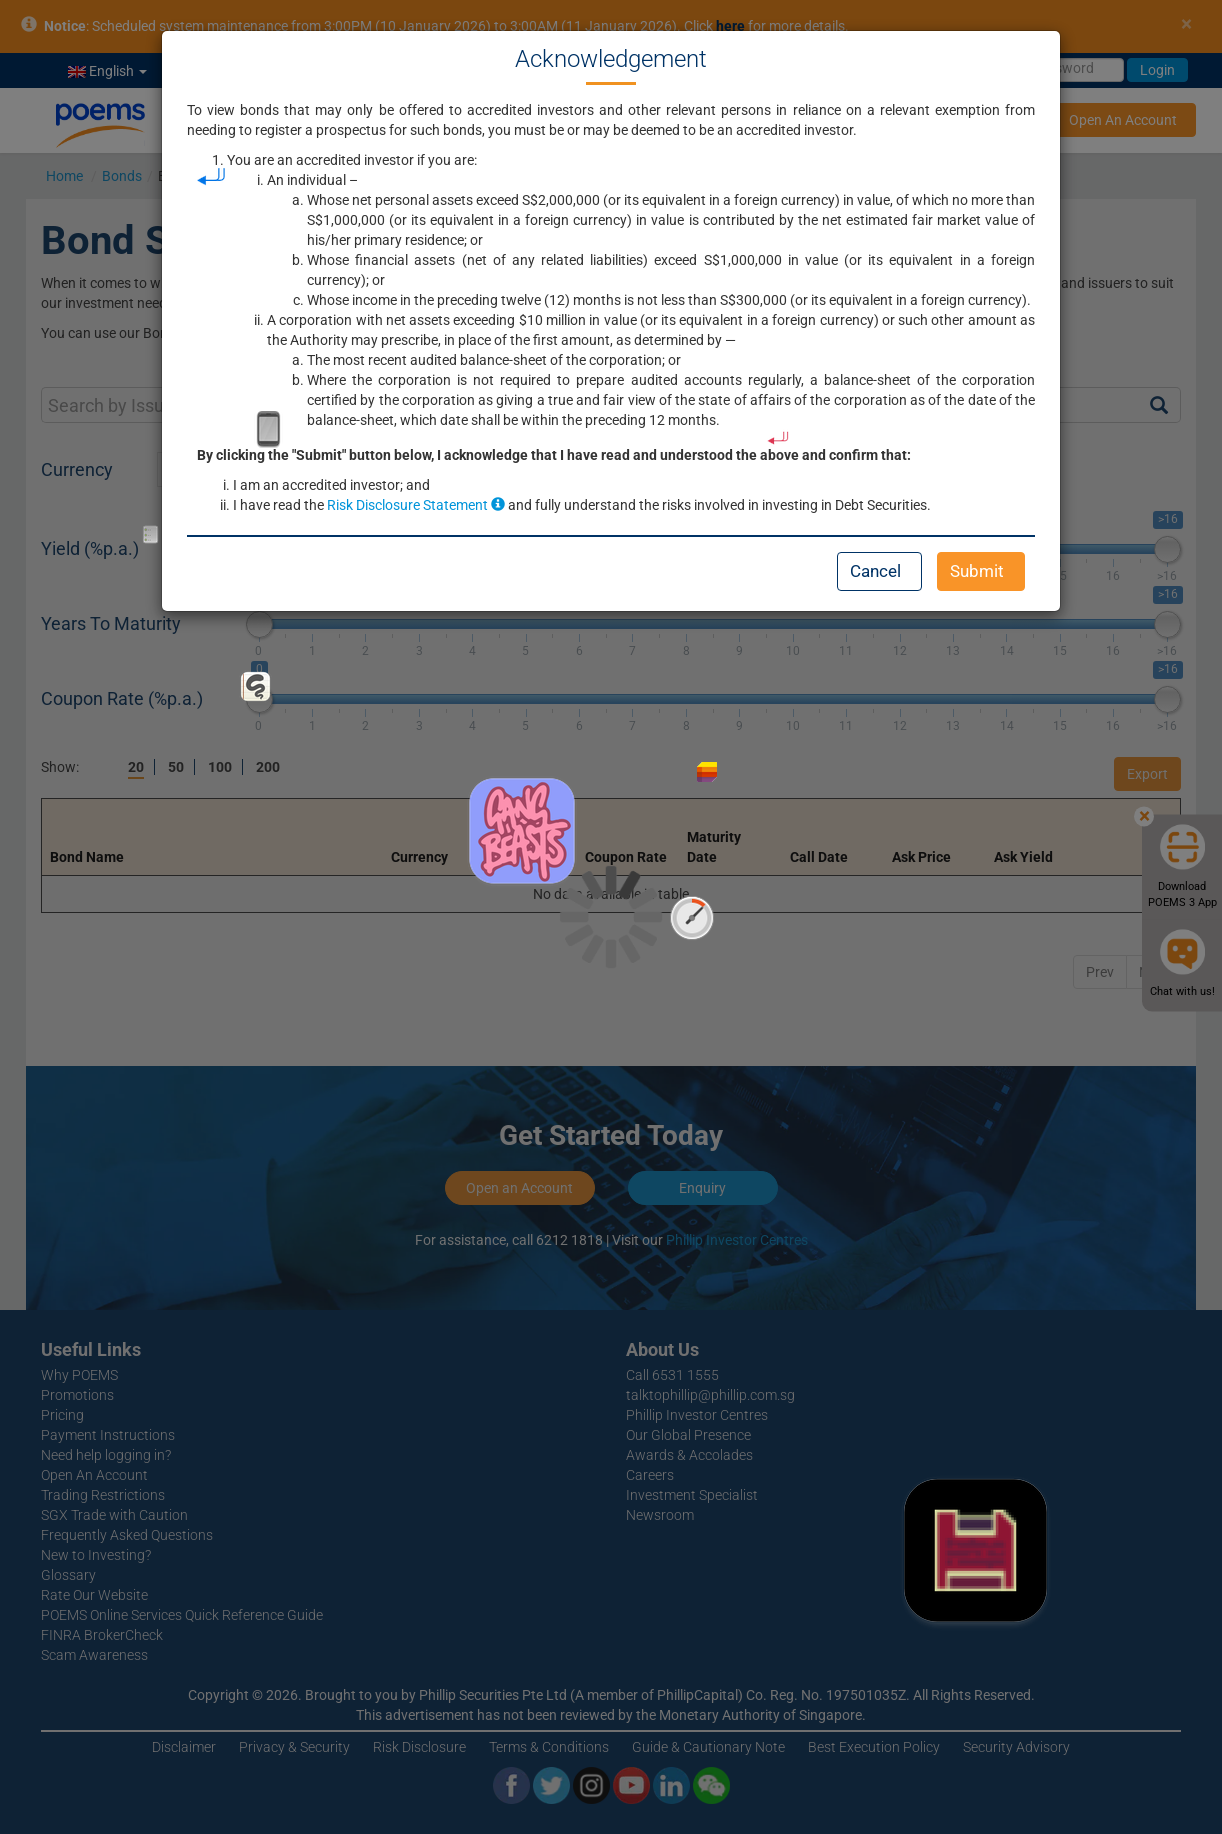  I want to click on access phone or dialer settings, so click(268, 429).